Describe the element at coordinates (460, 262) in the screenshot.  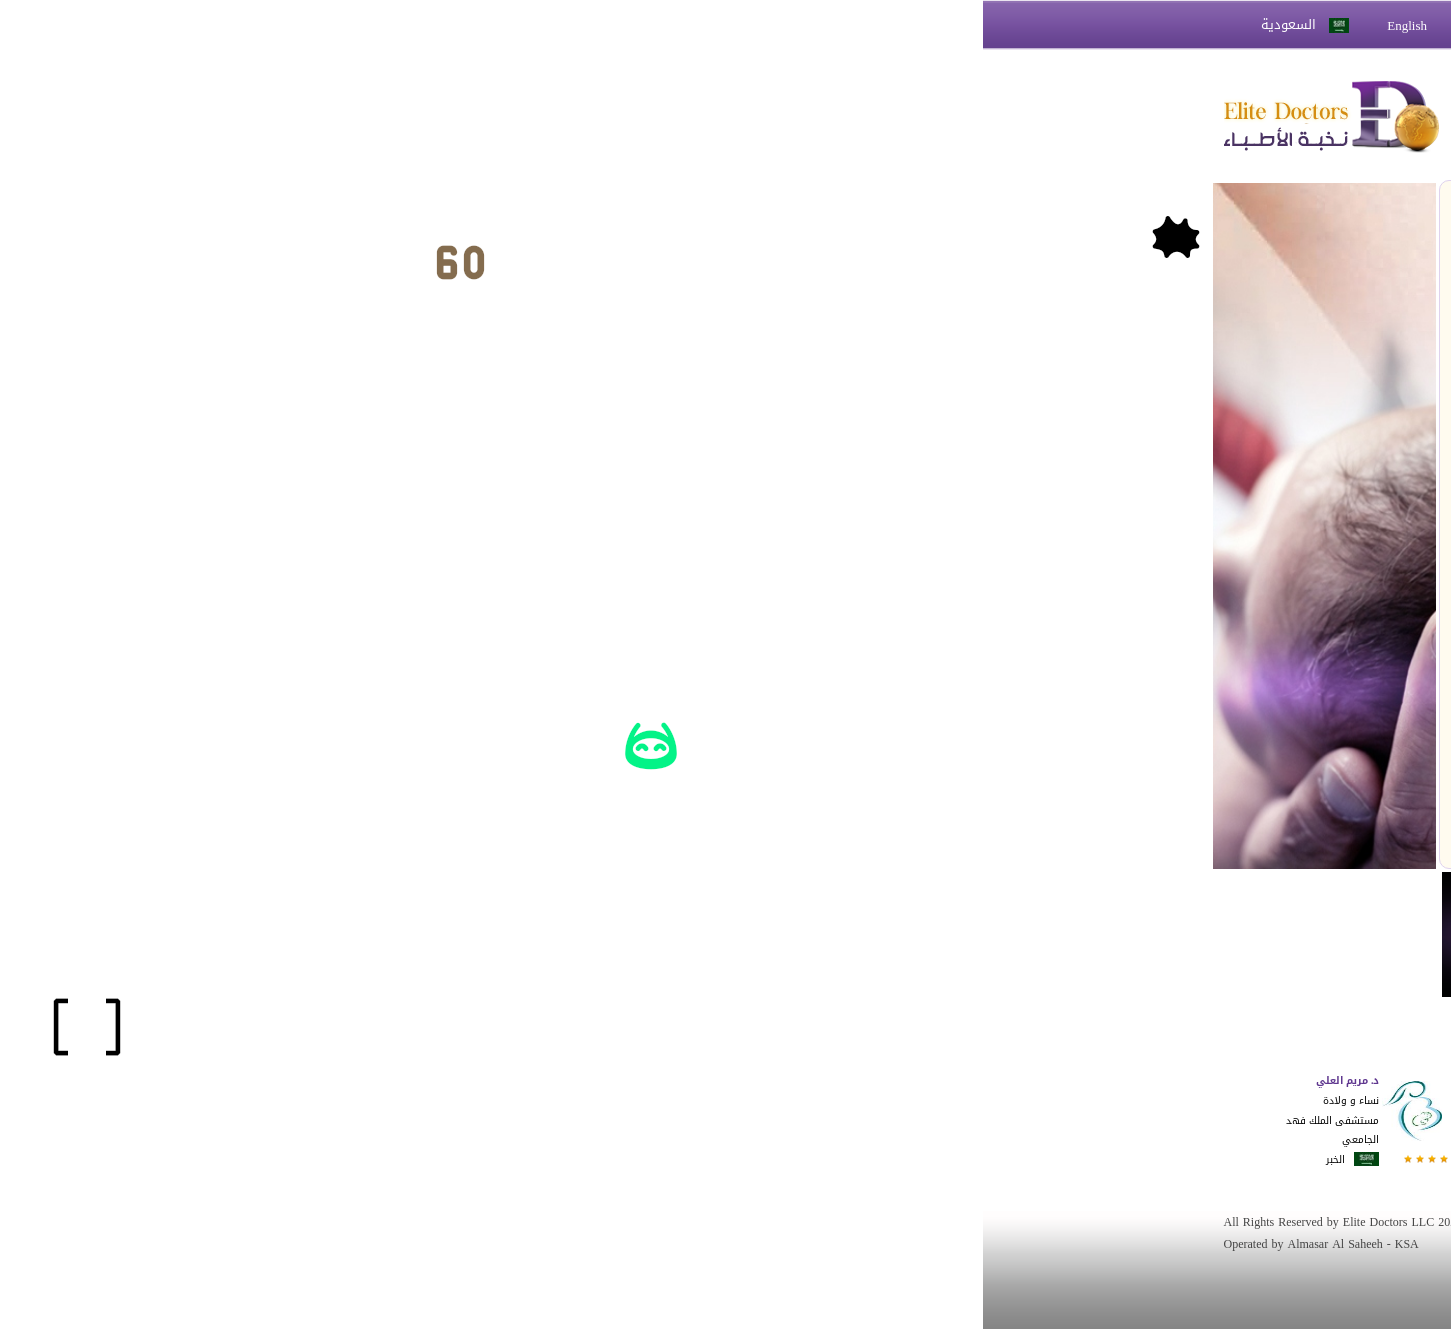
I see `indicates a 60-second timer or countdown` at that location.